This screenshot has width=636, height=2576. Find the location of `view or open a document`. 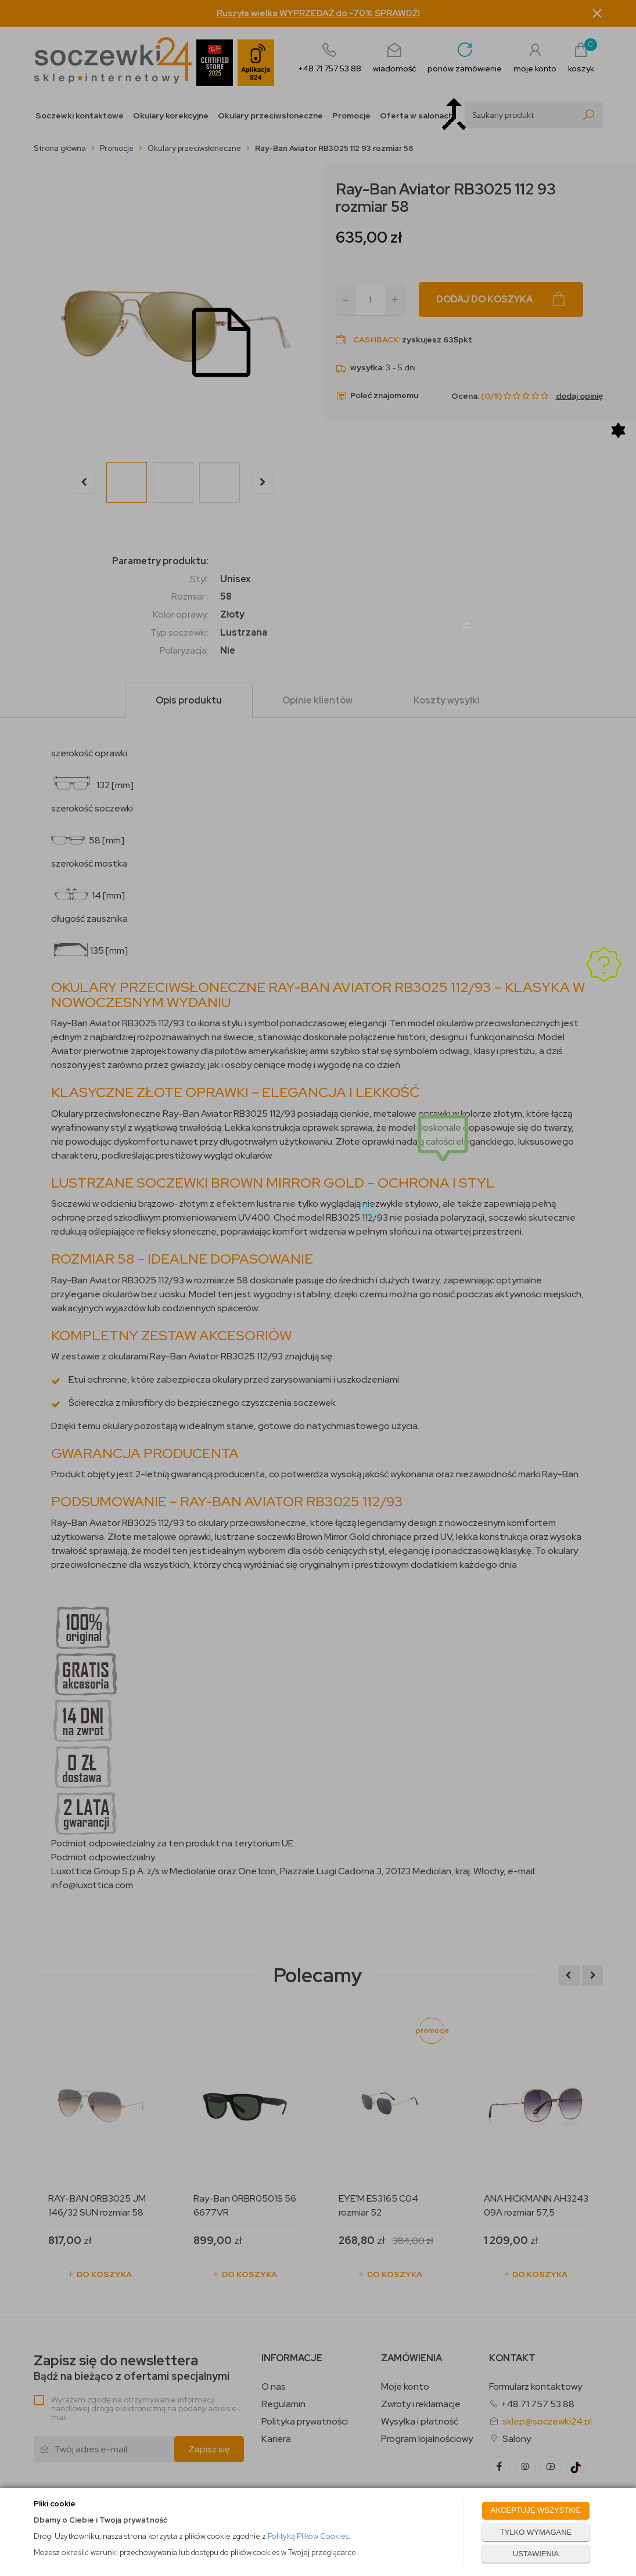

view or open a document is located at coordinates (221, 342).